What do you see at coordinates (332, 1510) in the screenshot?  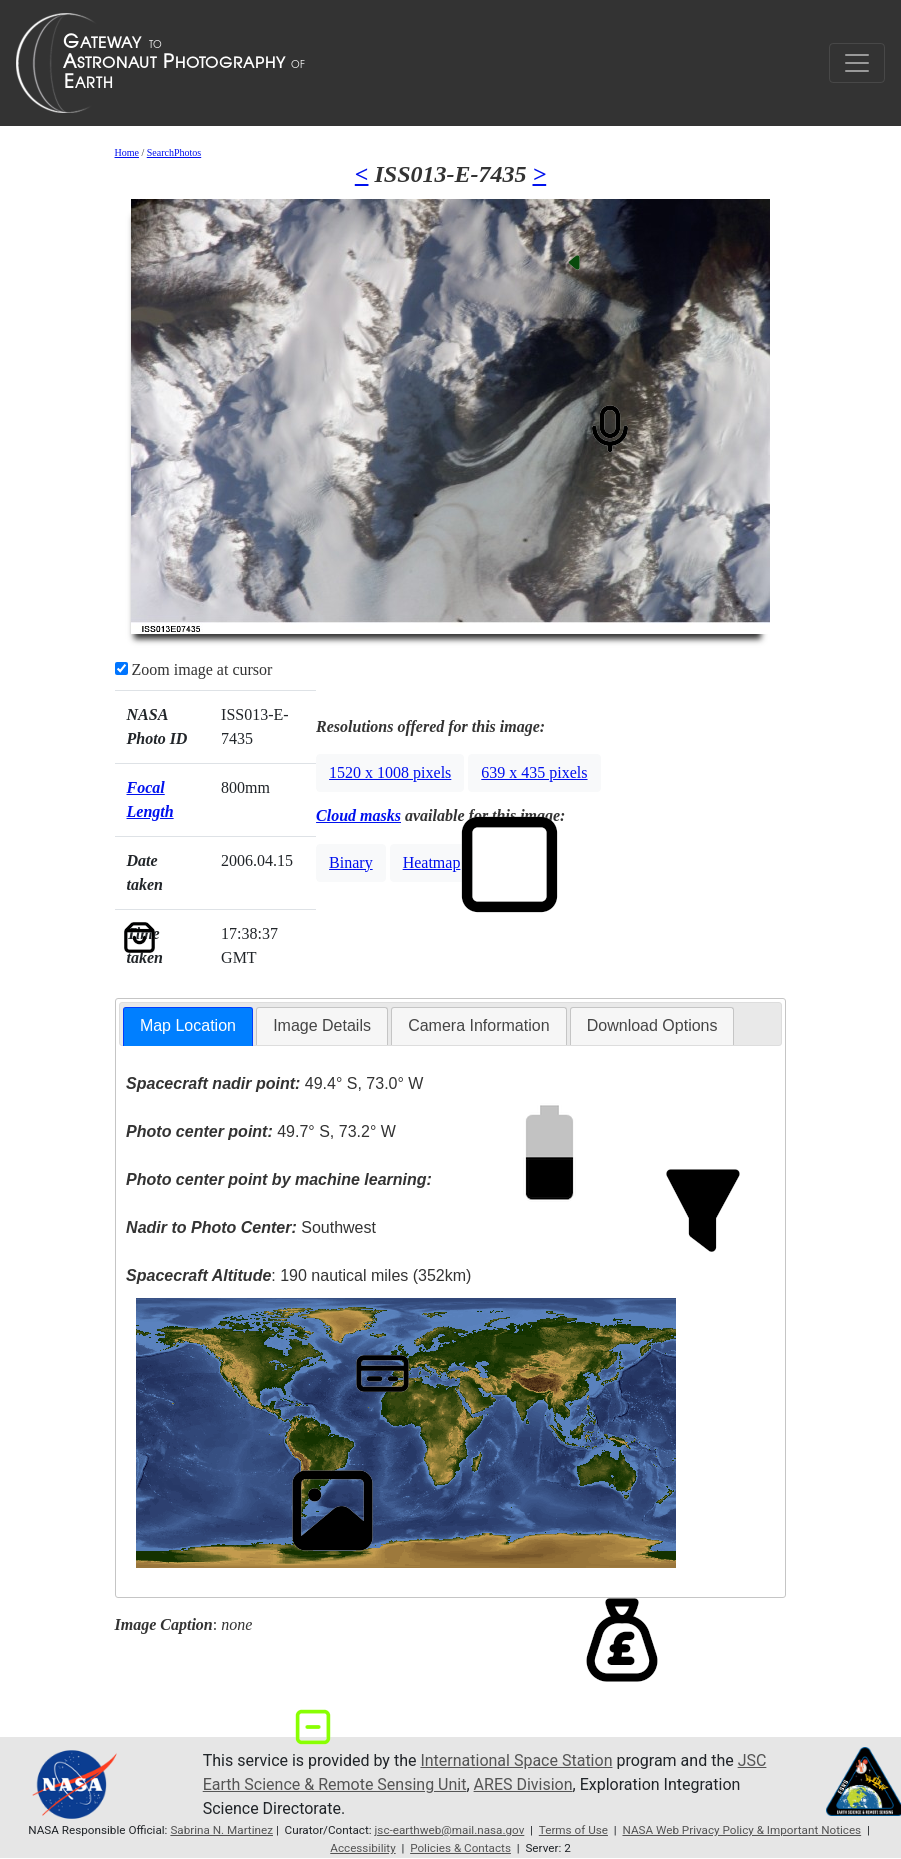 I see `view photos or images` at bounding box center [332, 1510].